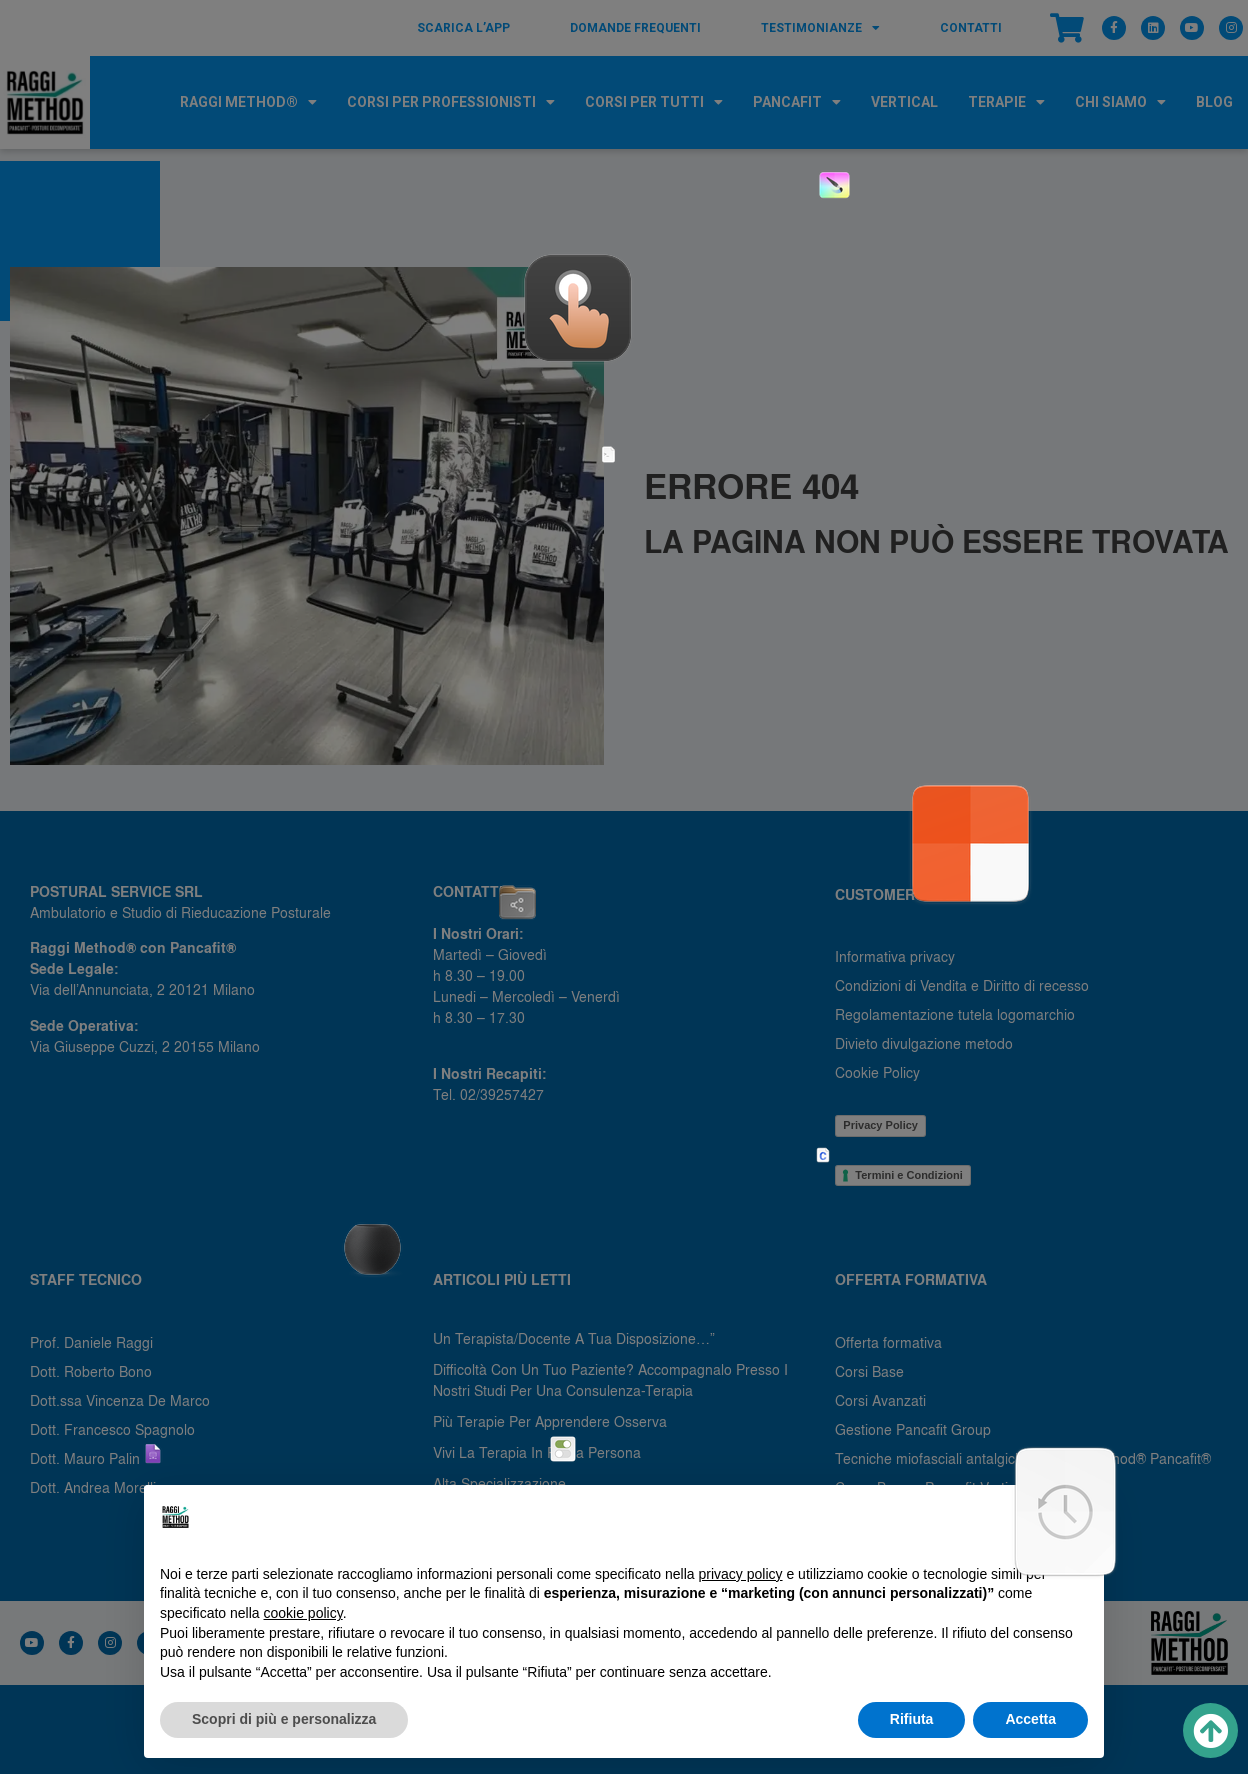 The height and width of the screenshot is (1774, 1248). I want to click on open a Krita project file, so click(834, 184).